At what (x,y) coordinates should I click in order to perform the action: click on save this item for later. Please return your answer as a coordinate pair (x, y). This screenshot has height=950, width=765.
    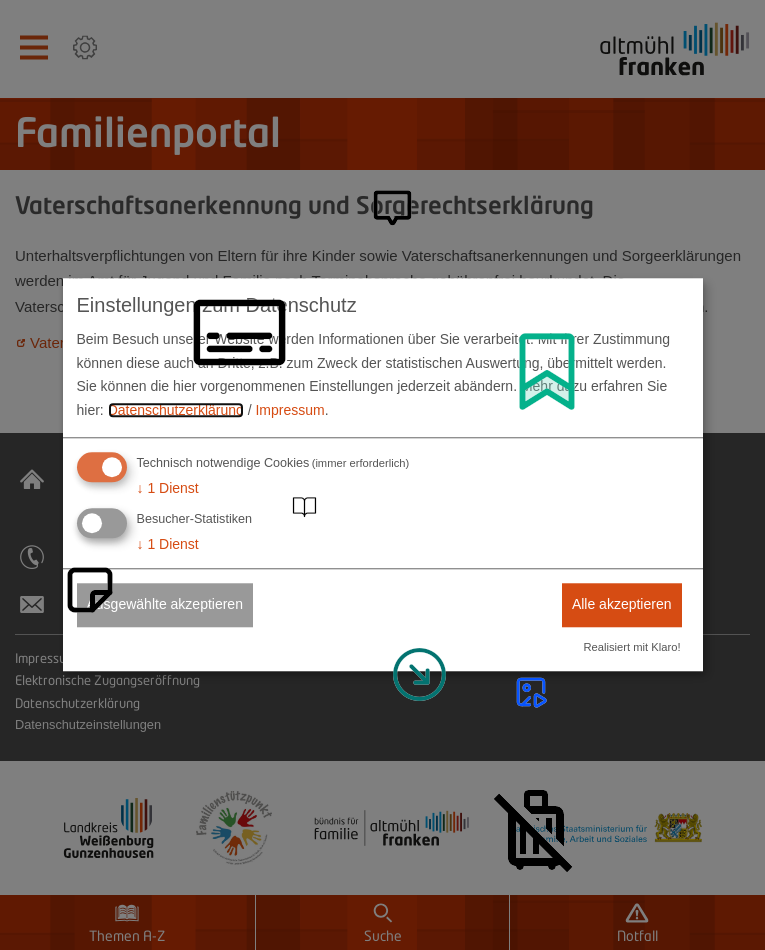
    Looking at the image, I should click on (547, 370).